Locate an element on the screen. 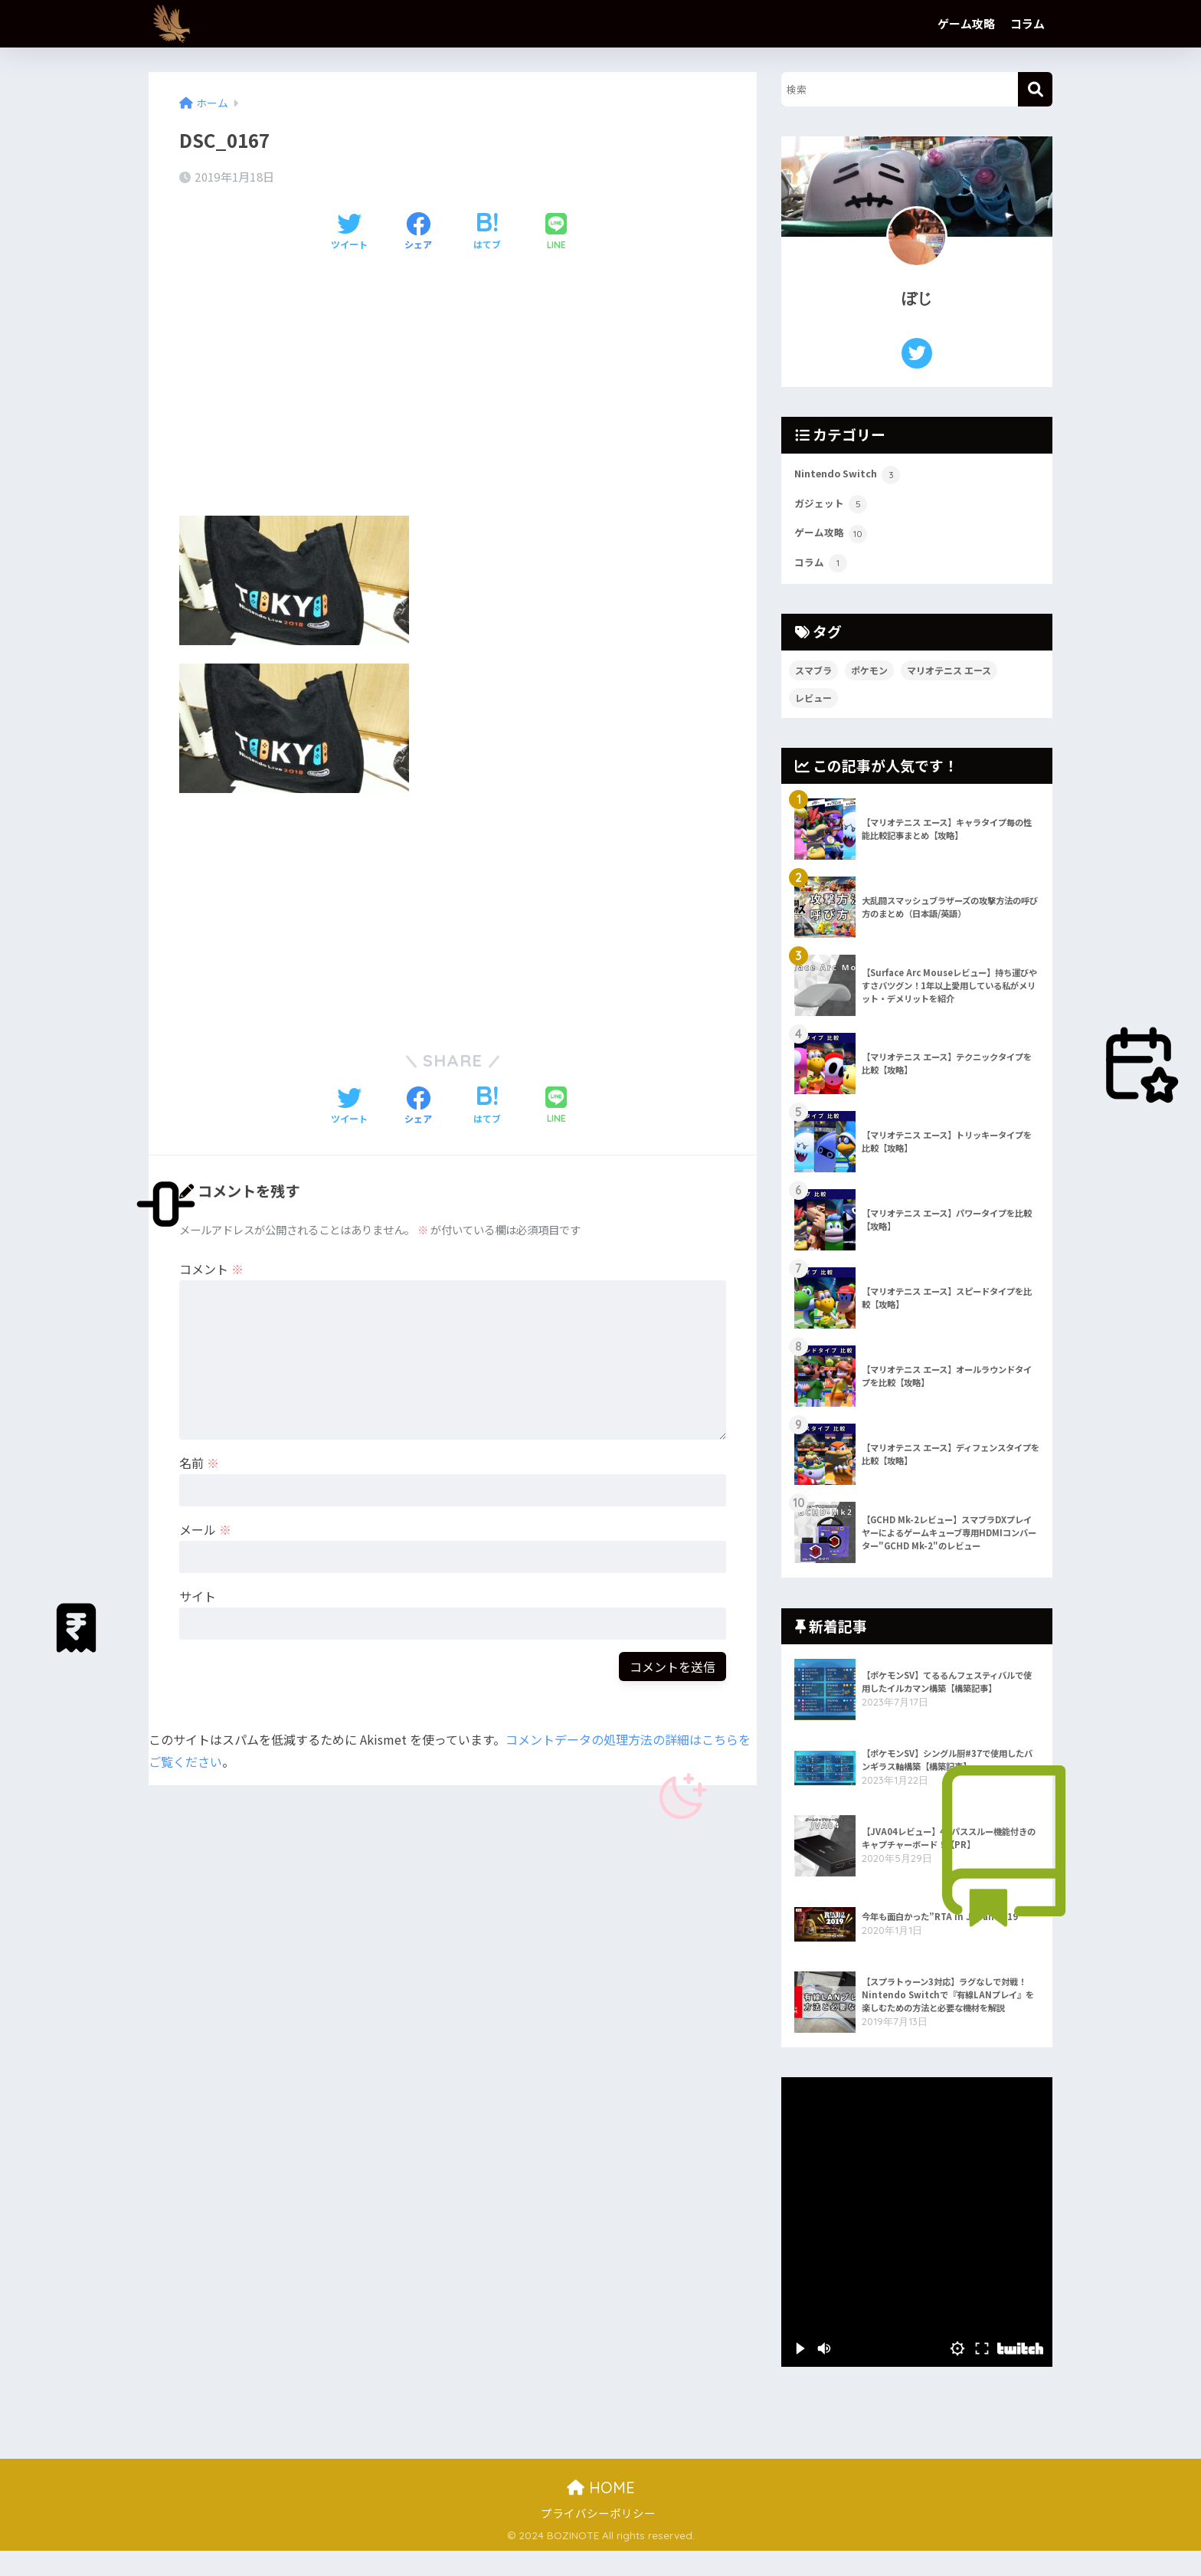  toggle dark mode or night theme is located at coordinates (681, 1797).